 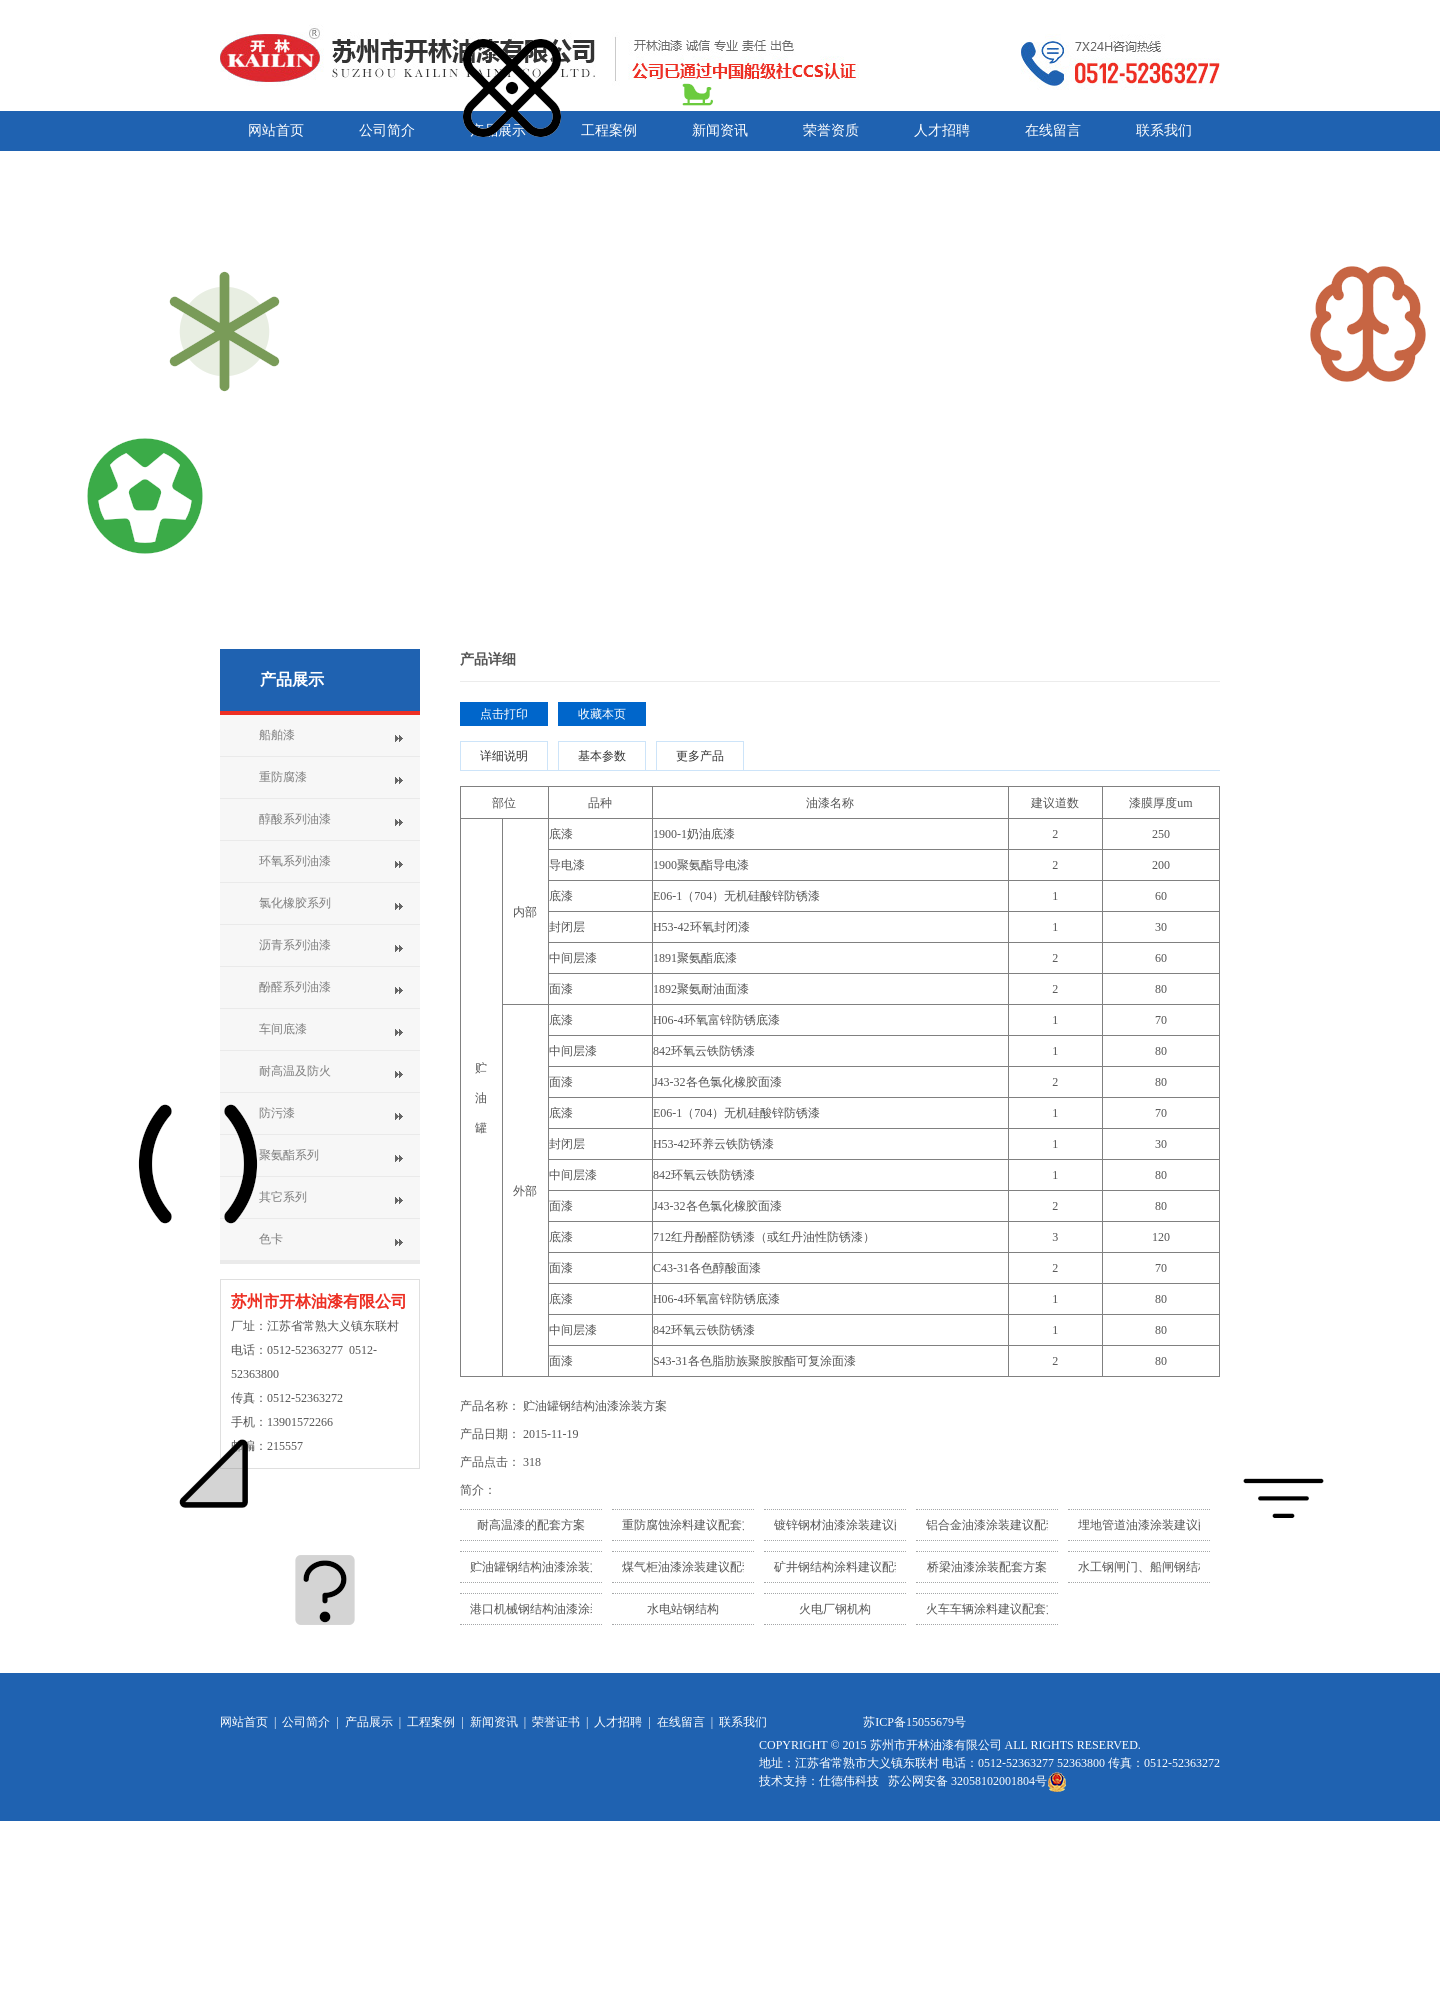 What do you see at coordinates (1368, 324) in the screenshot?
I see `access AI or smart features` at bounding box center [1368, 324].